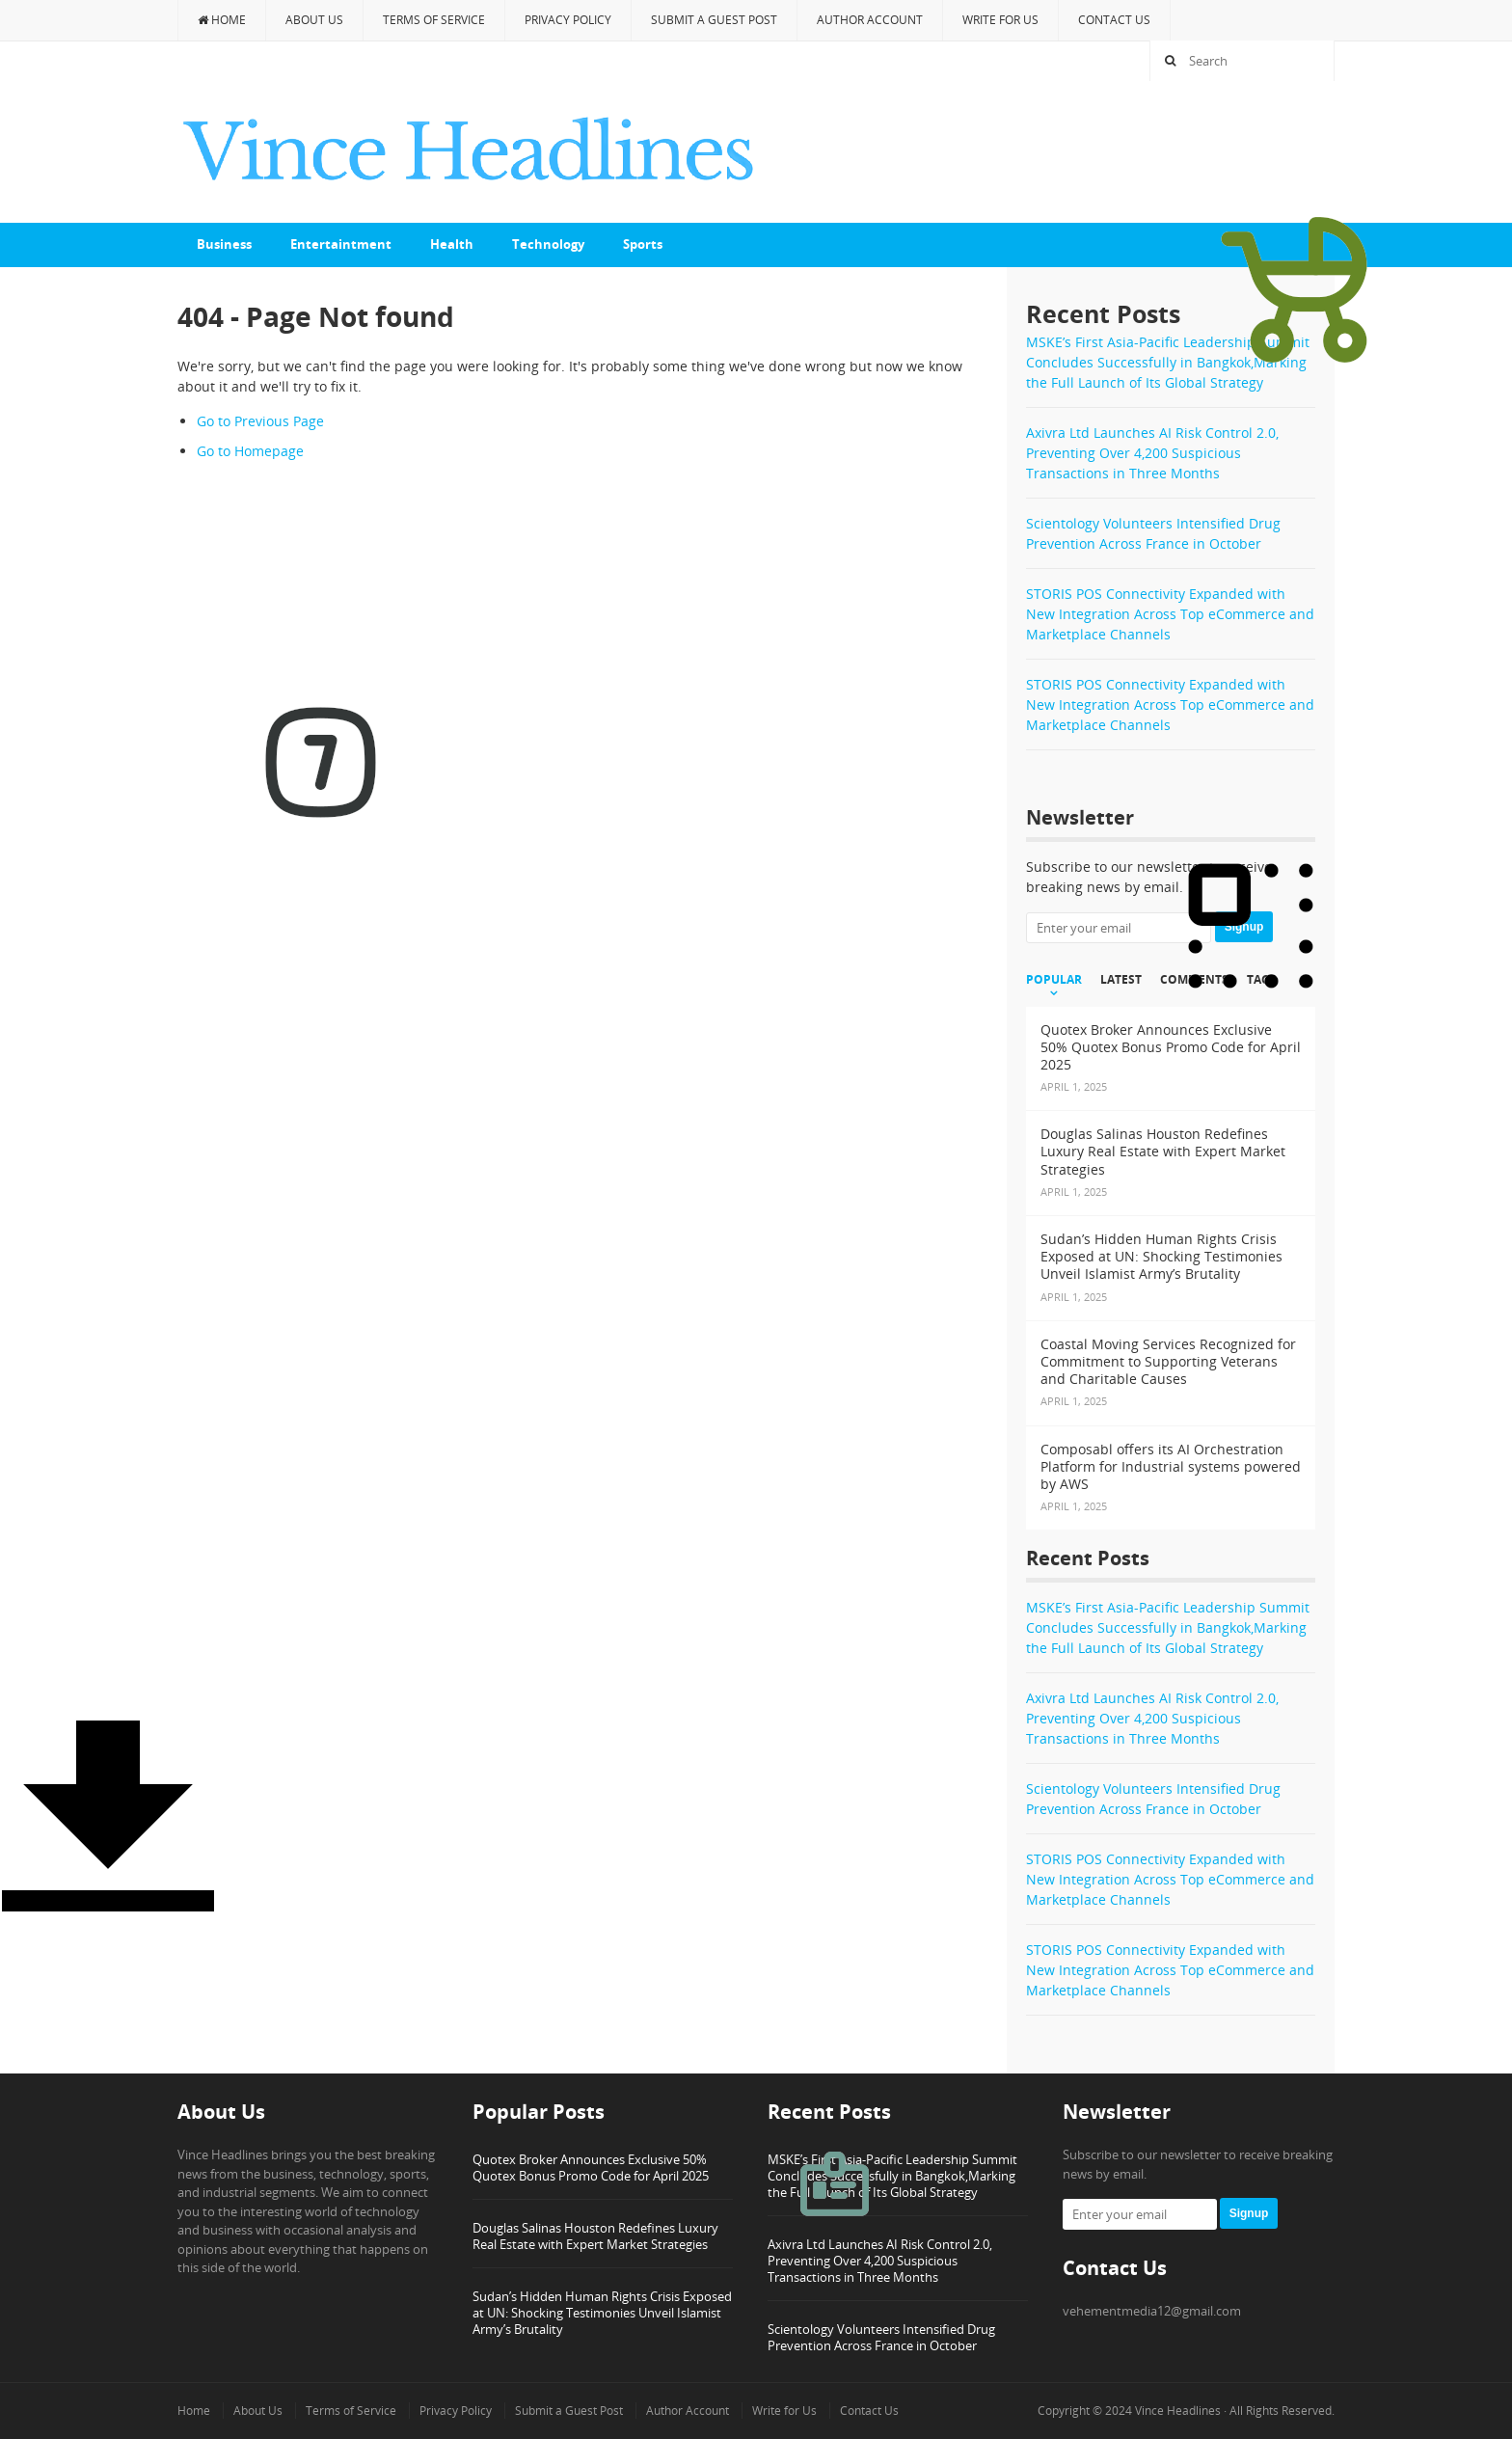 This screenshot has width=1512, height=2439. Describe the element at coordinates (108, 1805) in the screenshot. I see `download a file or content` at that location.